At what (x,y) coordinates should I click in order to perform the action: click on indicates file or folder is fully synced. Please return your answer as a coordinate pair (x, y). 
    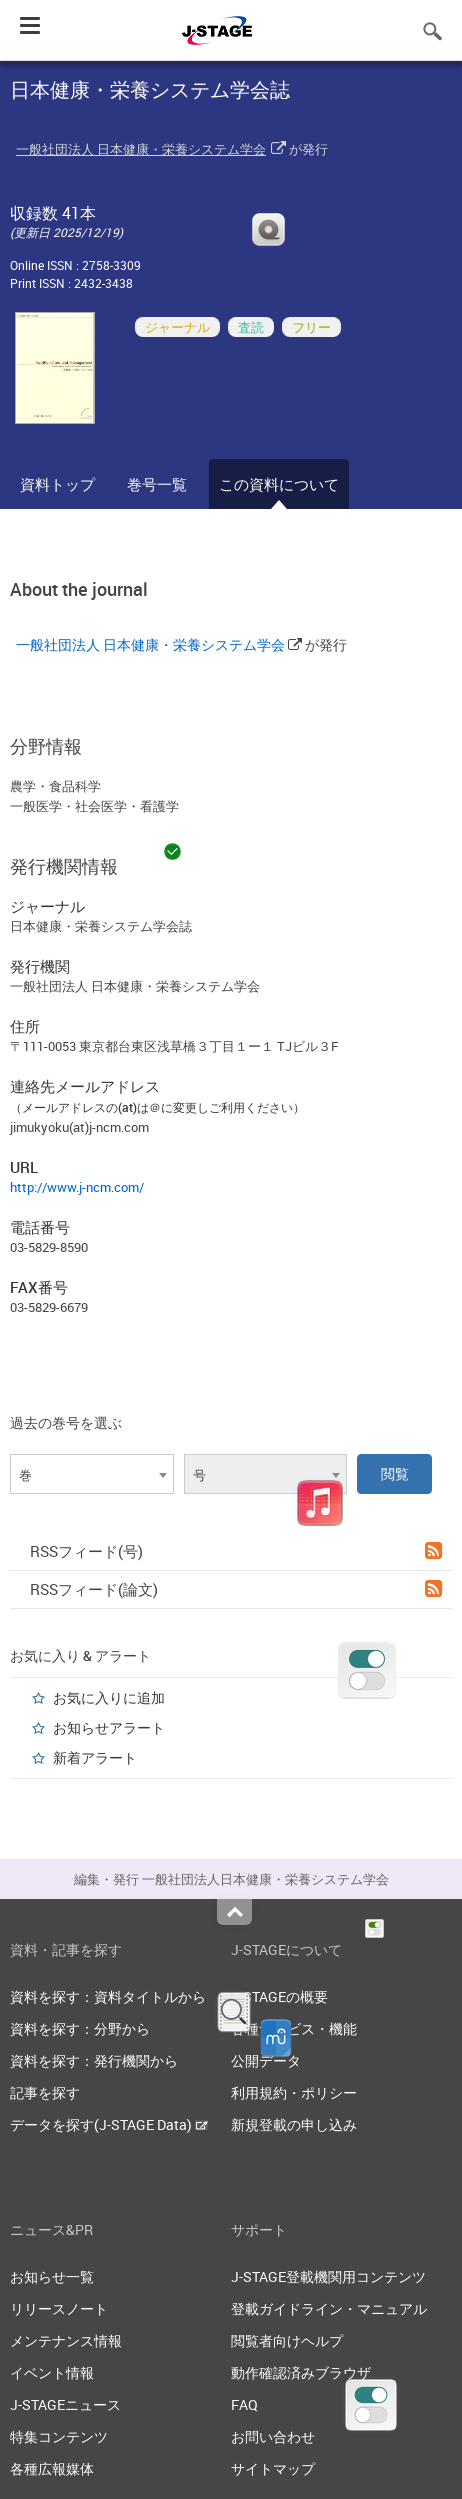
    Looking at the image, I should click on (172, 851).